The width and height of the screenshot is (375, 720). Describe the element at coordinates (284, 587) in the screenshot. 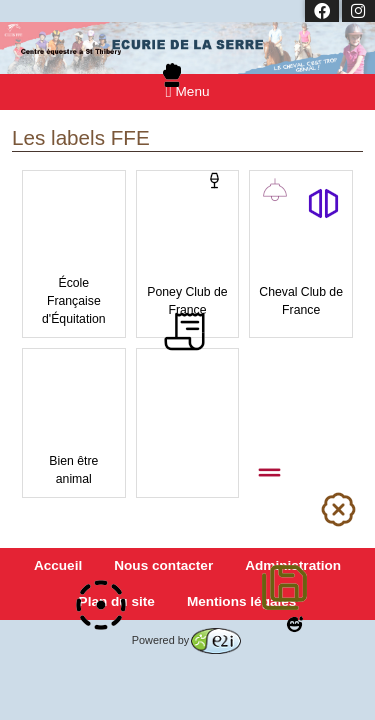

I see `save all open files at once` at that location.